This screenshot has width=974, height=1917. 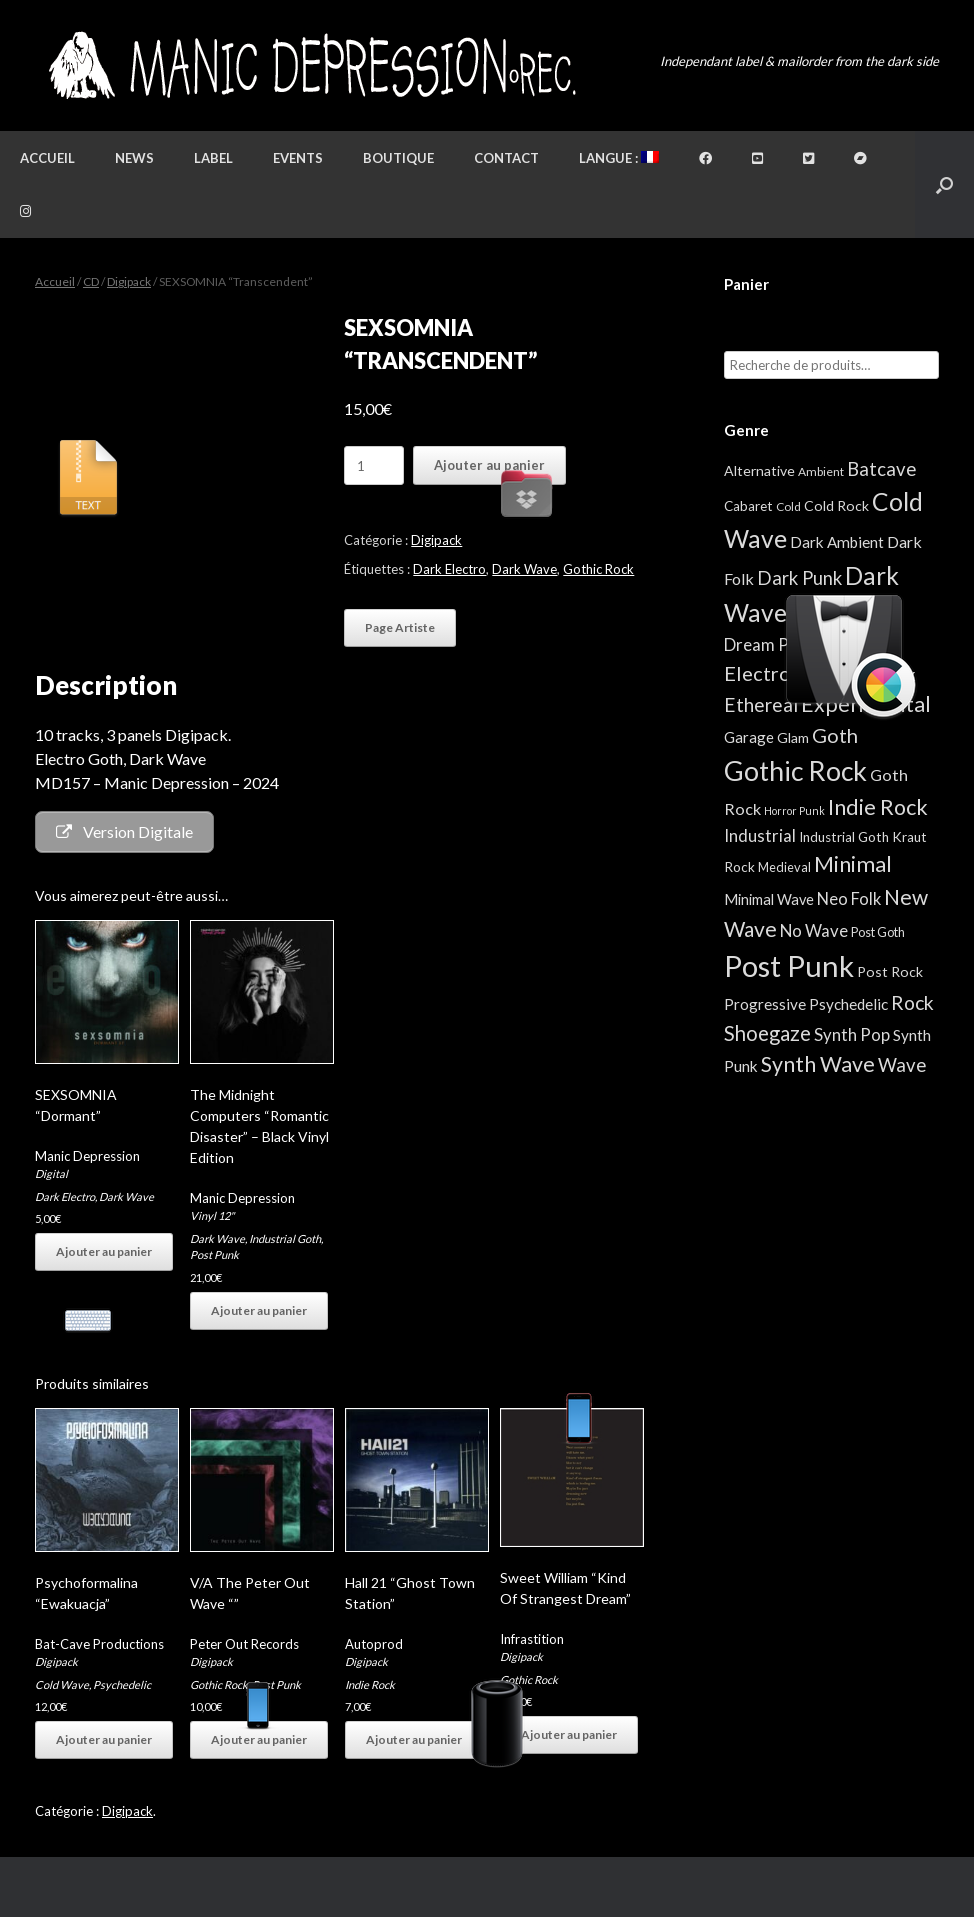 What do you see at coordinates (497, 1725) in the screenshot?
I see `mac pro (2013 cylinder model) device icon` at bounding box center [497, 1725].